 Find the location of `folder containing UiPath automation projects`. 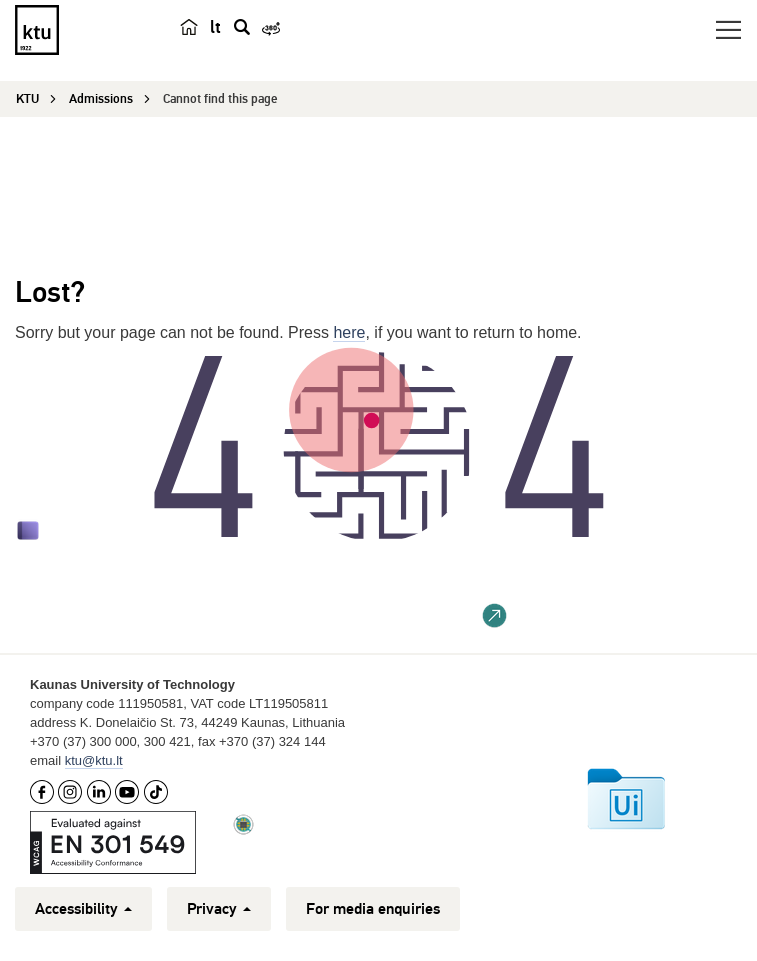

folder containing UiPath automation projects is located at coordinates (626, 801).